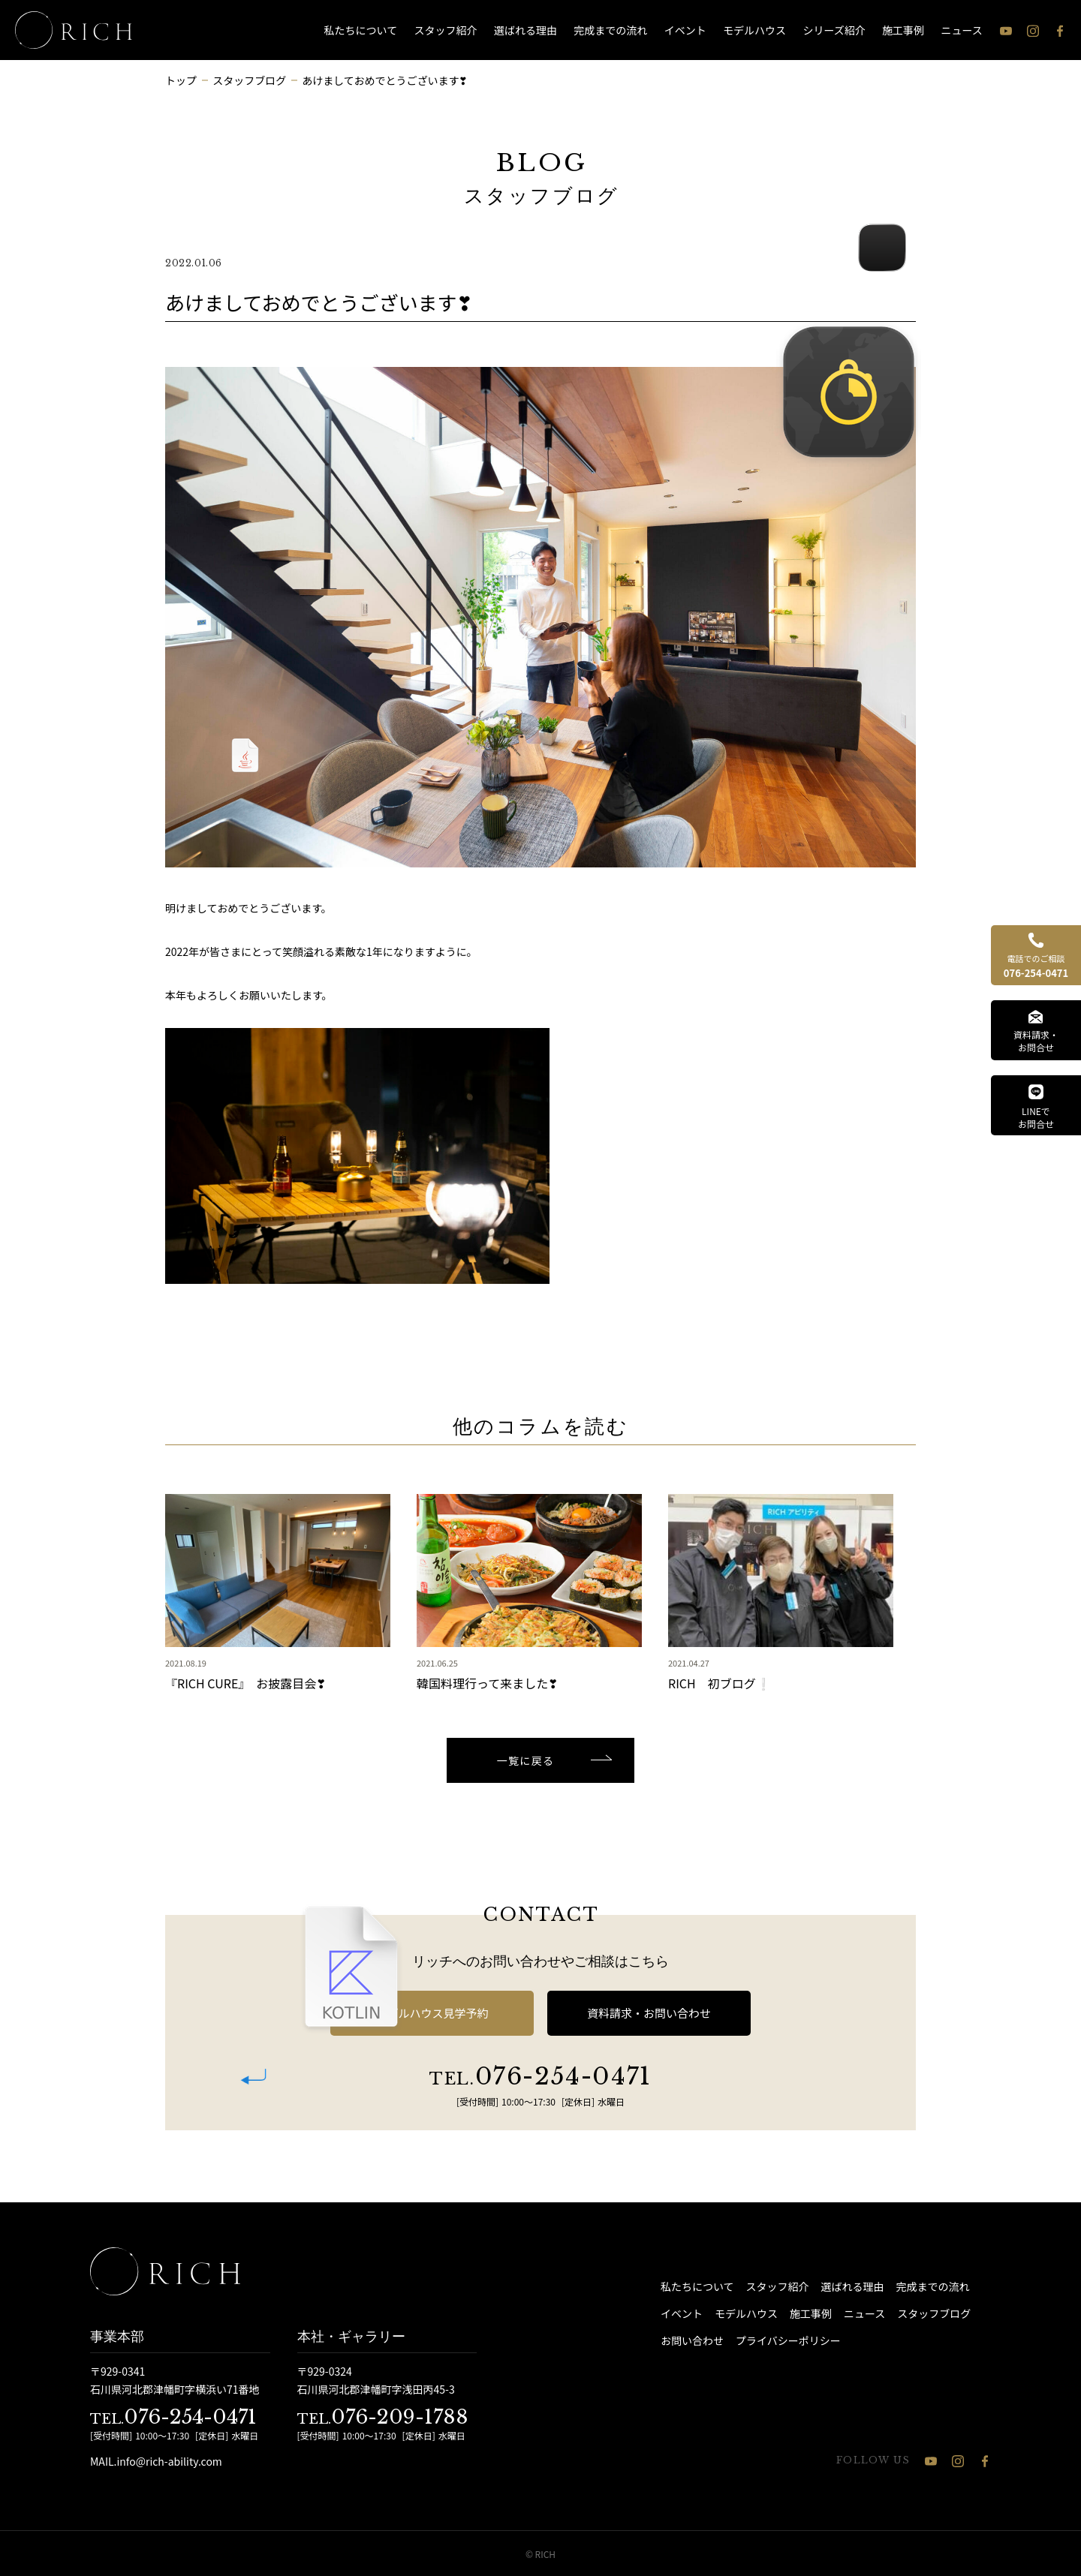 The width and height of the screenshot is (1081, 2576). What do you see at coordinates (848, 394) in the screenshot?
I see `manage cookie preferences in your browser` at bounding box center [848, 394].